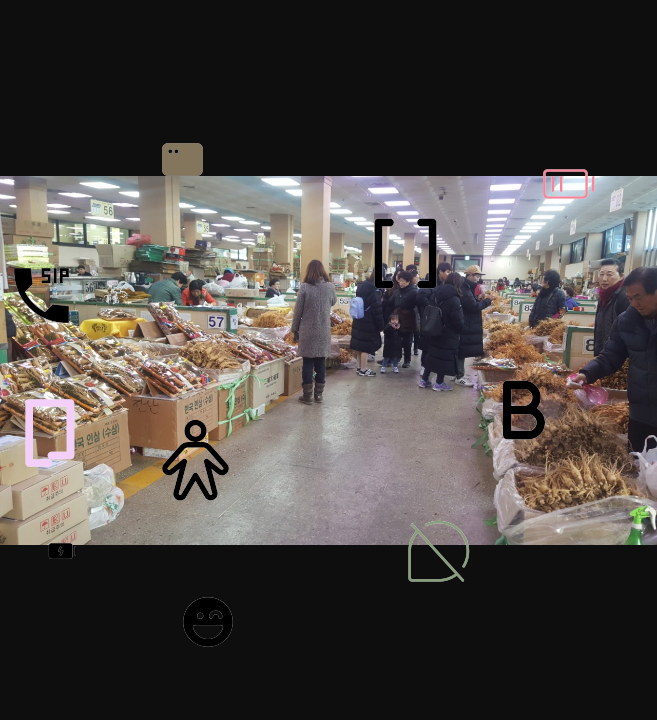 The height and width of the screenshot is (720, 657). Describe the element at coordinates (195, 461) in the screenshot. I see `view your profile` at that location.